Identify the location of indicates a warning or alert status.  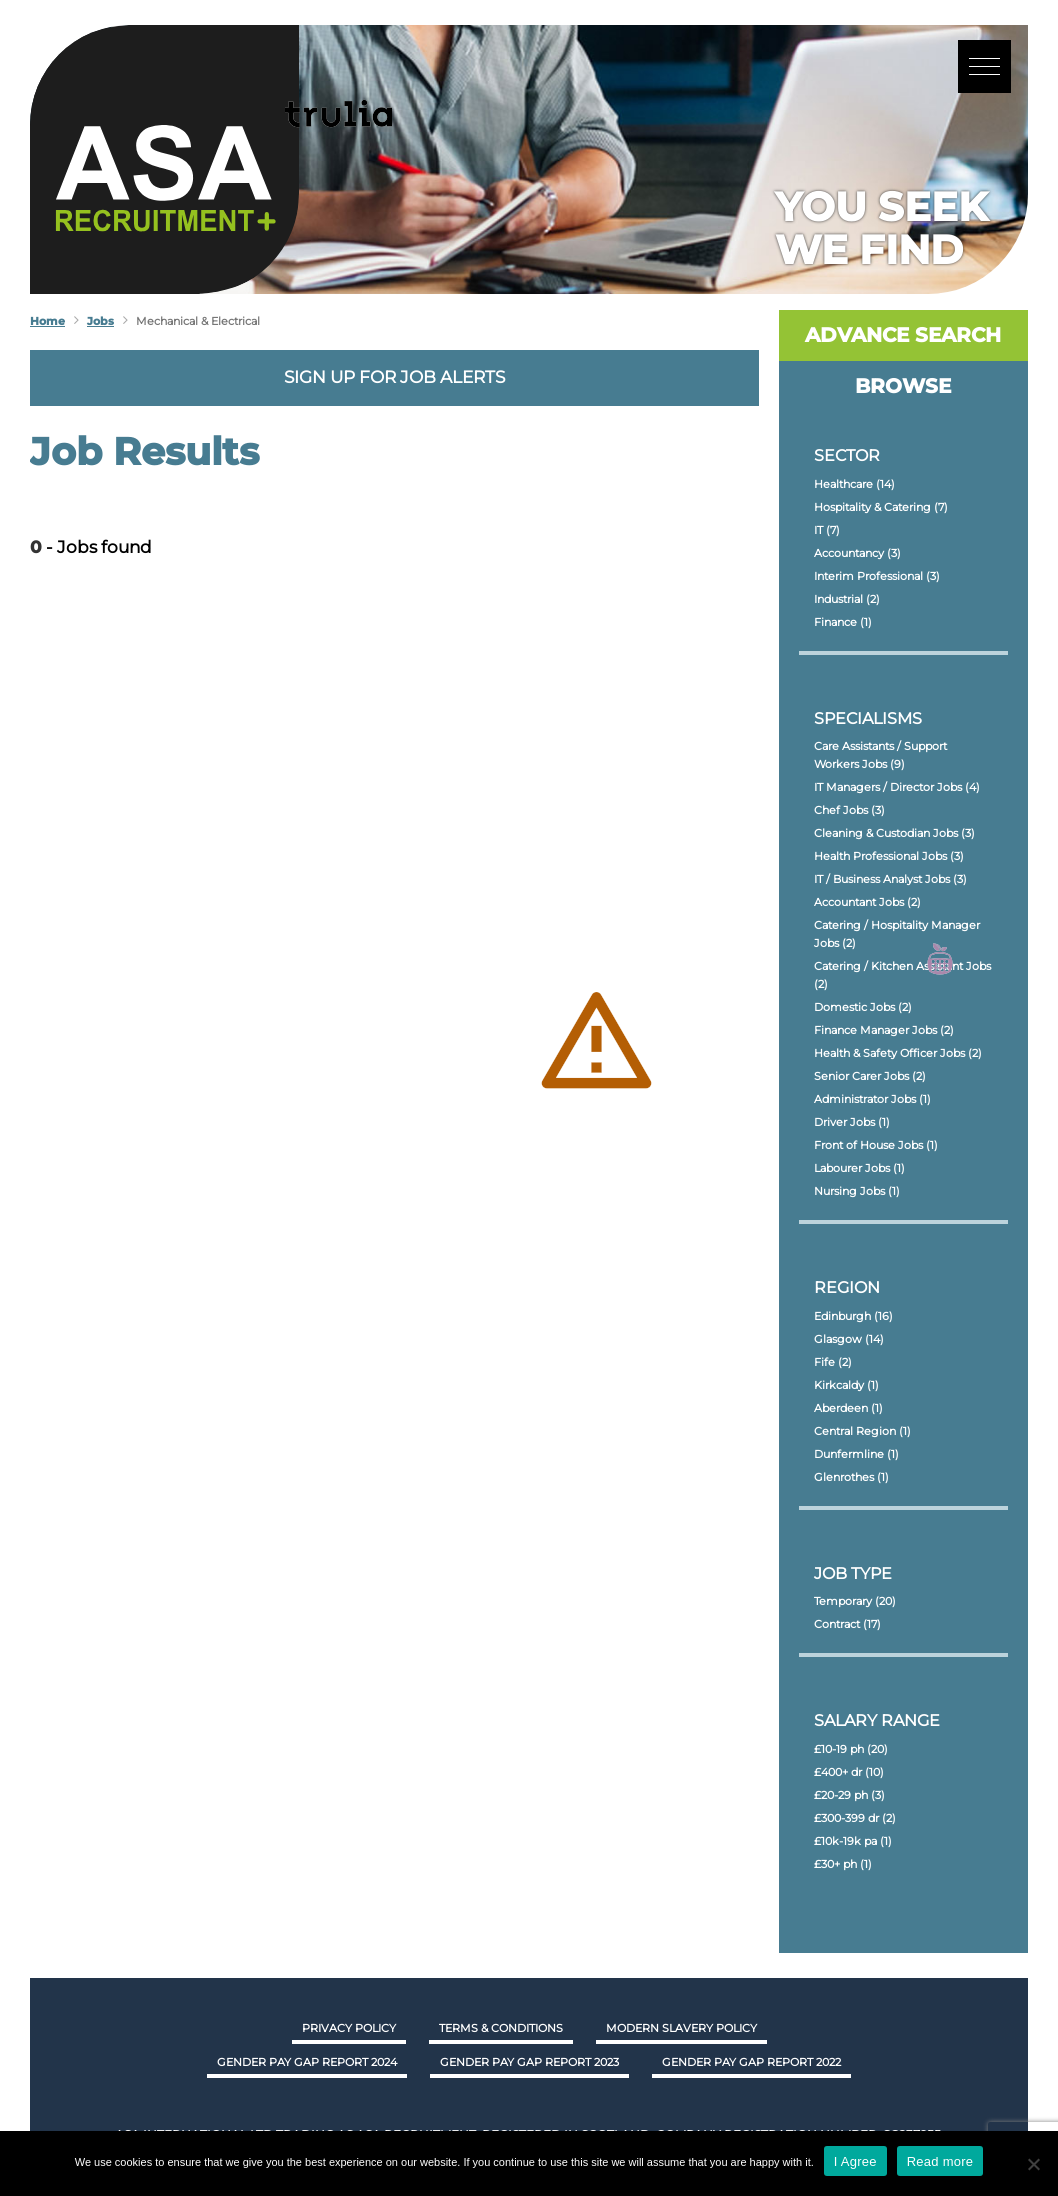
(596, 1041).